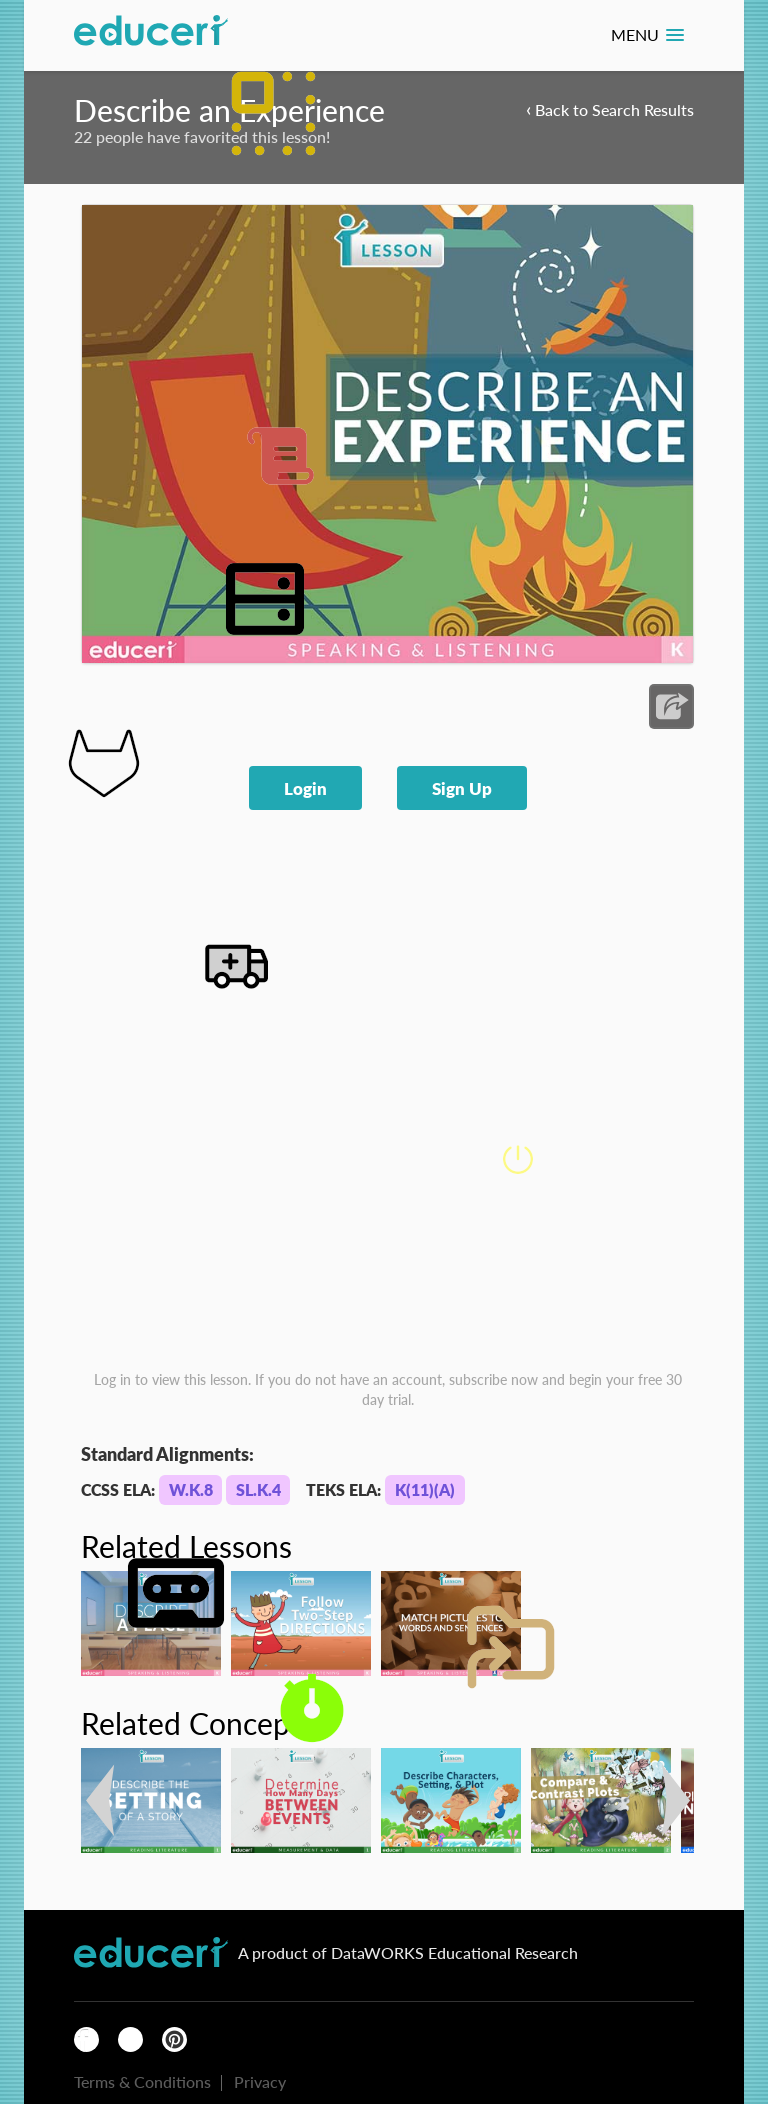 The height and width of the screenshot is (2104, 768). I want to click on create a symbolic link to this folder, so click(511, 1645).